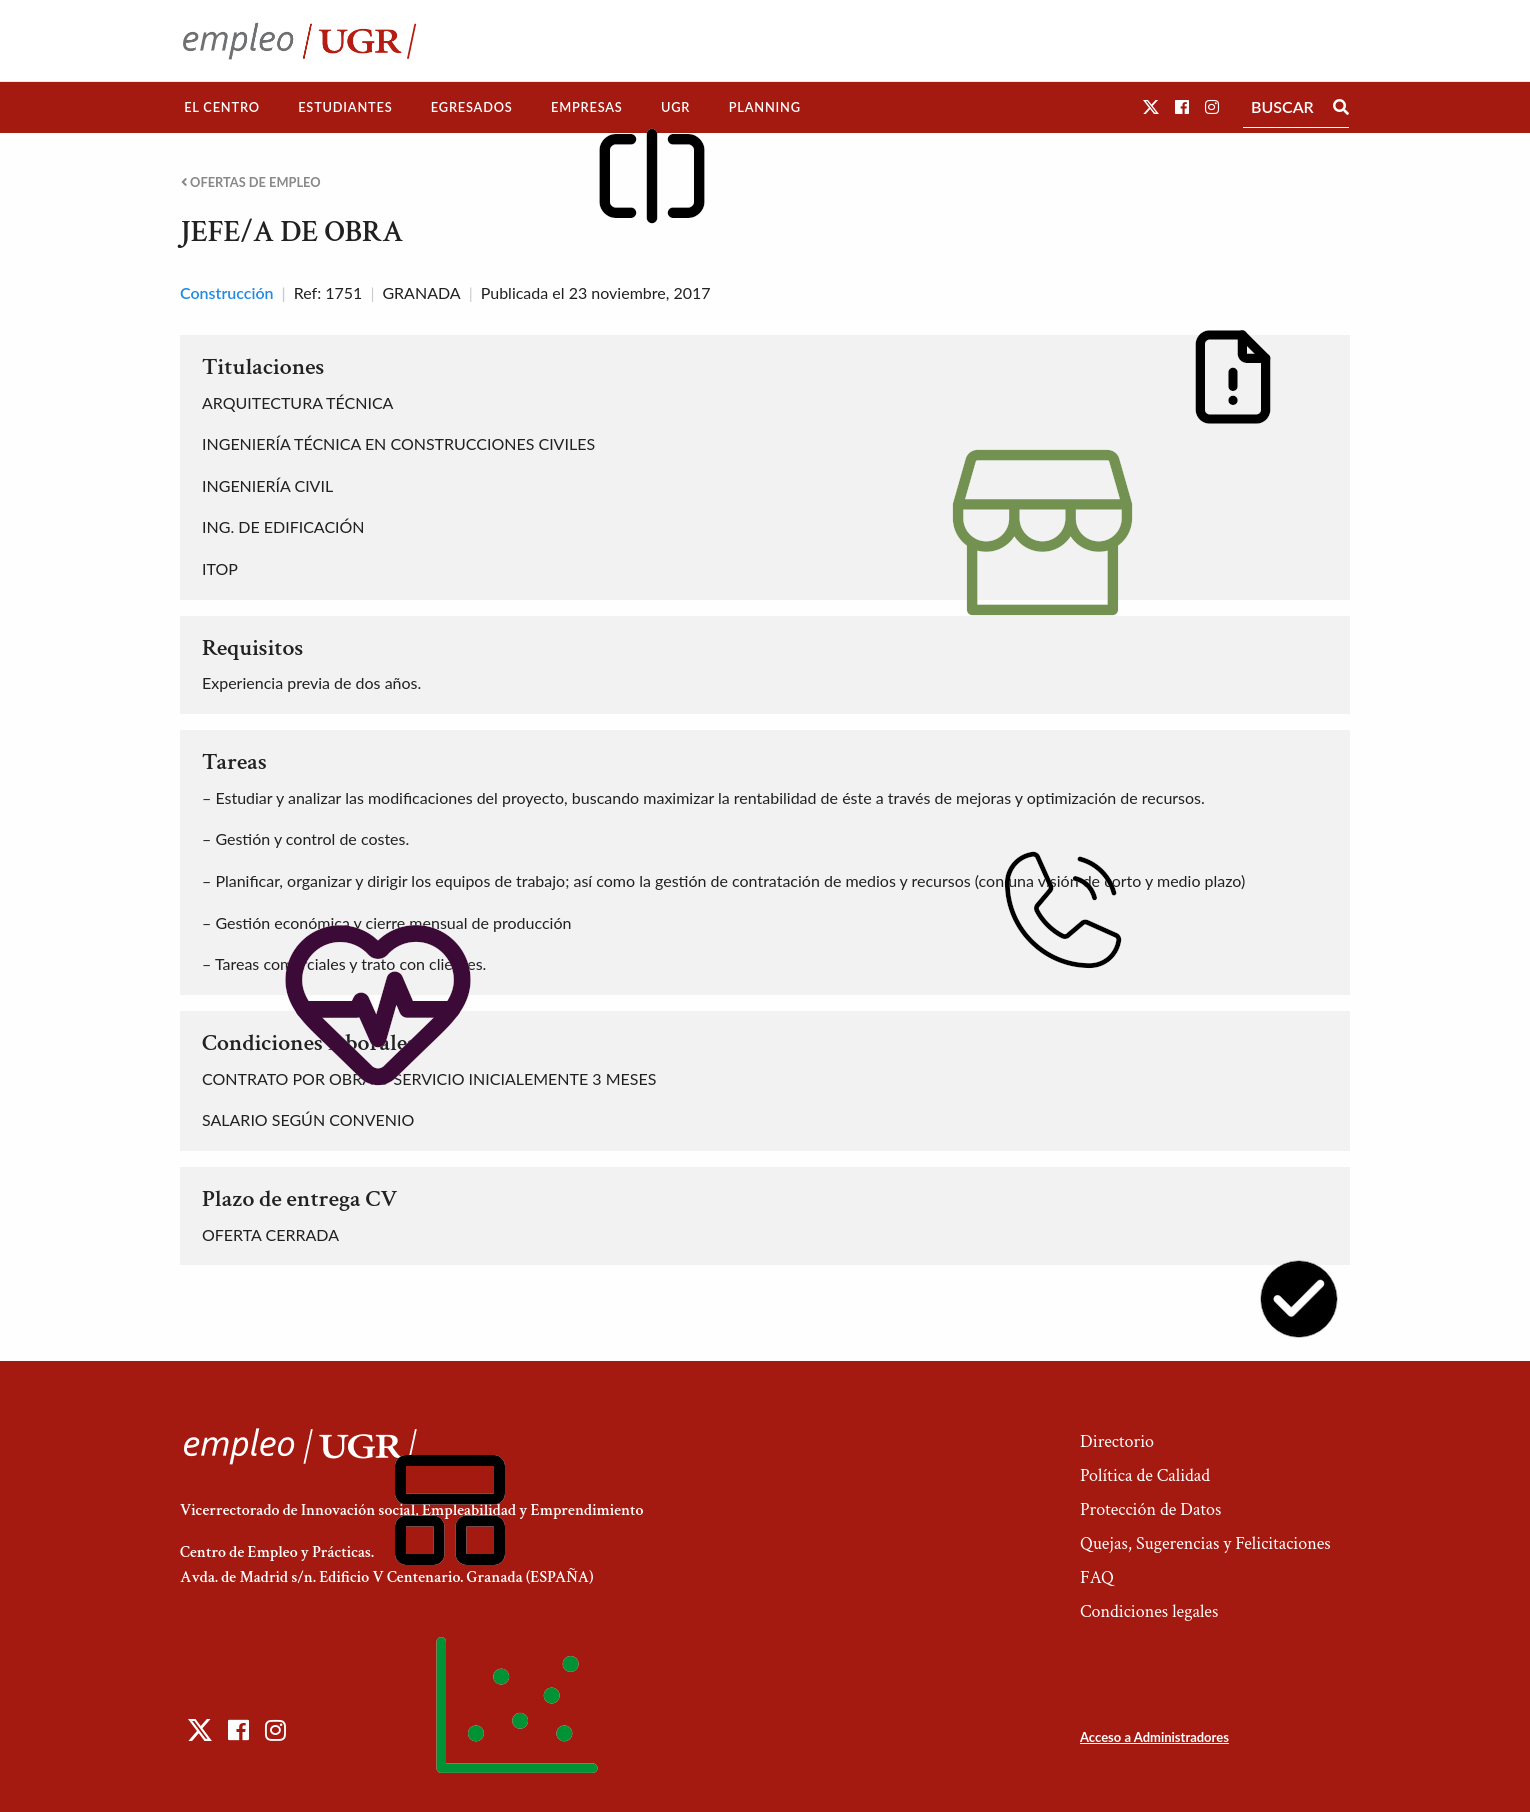  What do you see at coordinates (1042, 532) in the screenshot?
I see `browse the online store or marketplace` at bounding box center [1042, 532].